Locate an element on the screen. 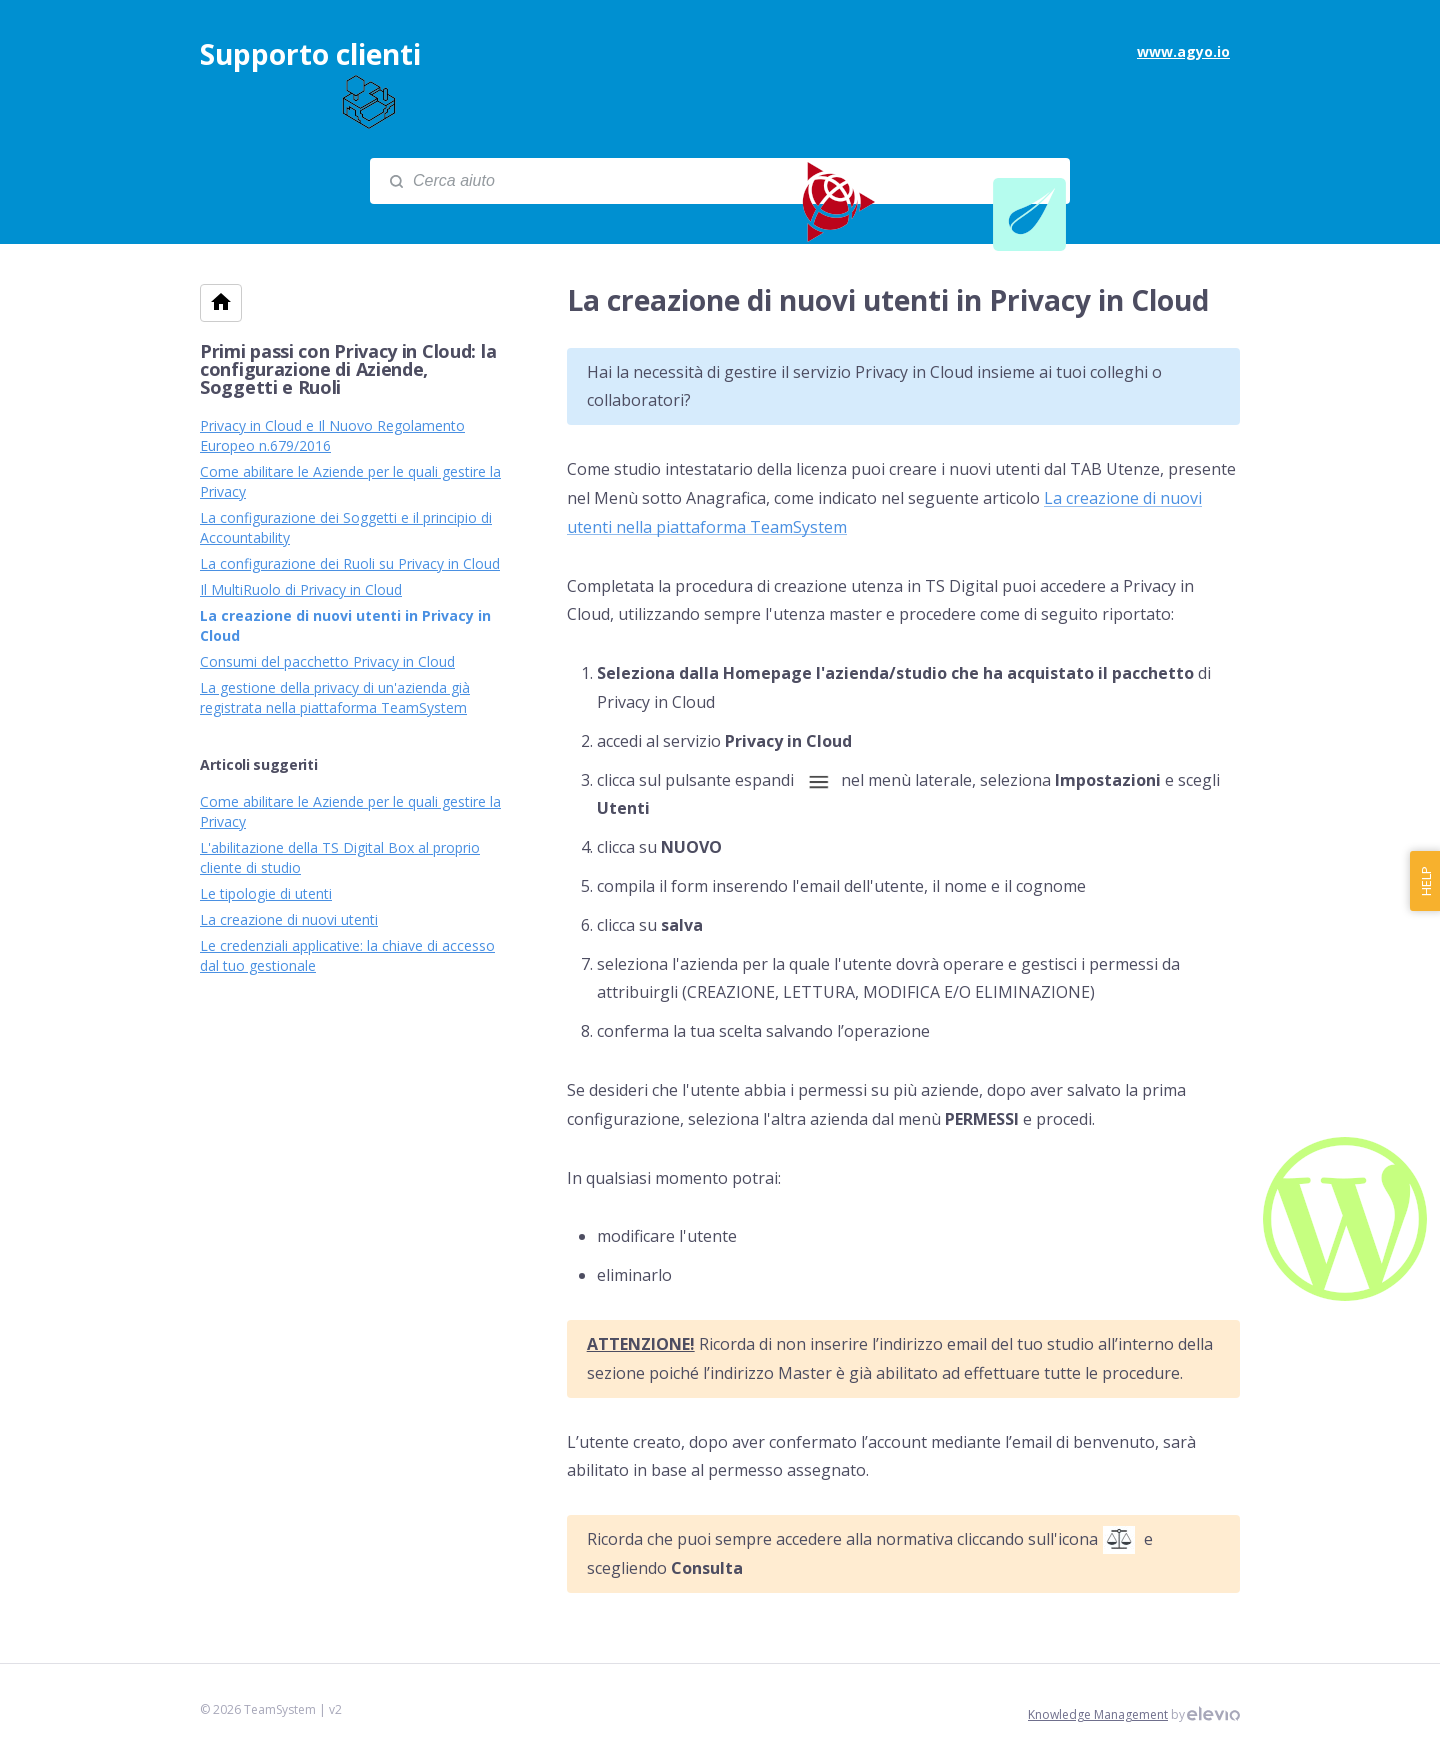 Image resolution: width=1440 pixels, height=1761 pixels. thymeleaf java template engine logo is located at coordinates (1029, 214).